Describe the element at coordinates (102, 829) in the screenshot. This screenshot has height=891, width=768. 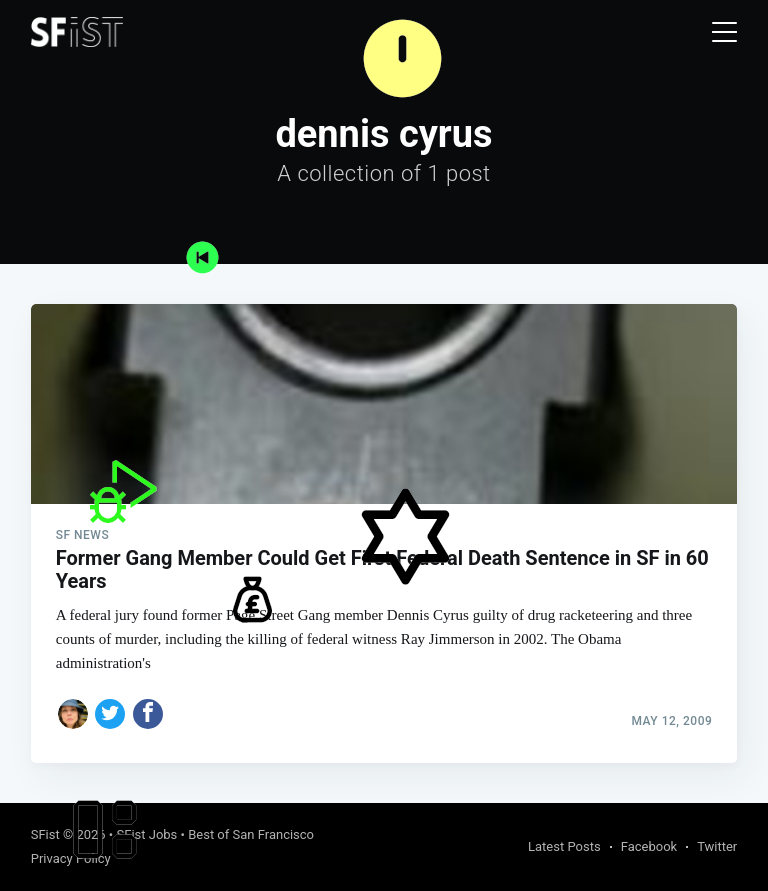
I see `toggle editor layout view` at that location.